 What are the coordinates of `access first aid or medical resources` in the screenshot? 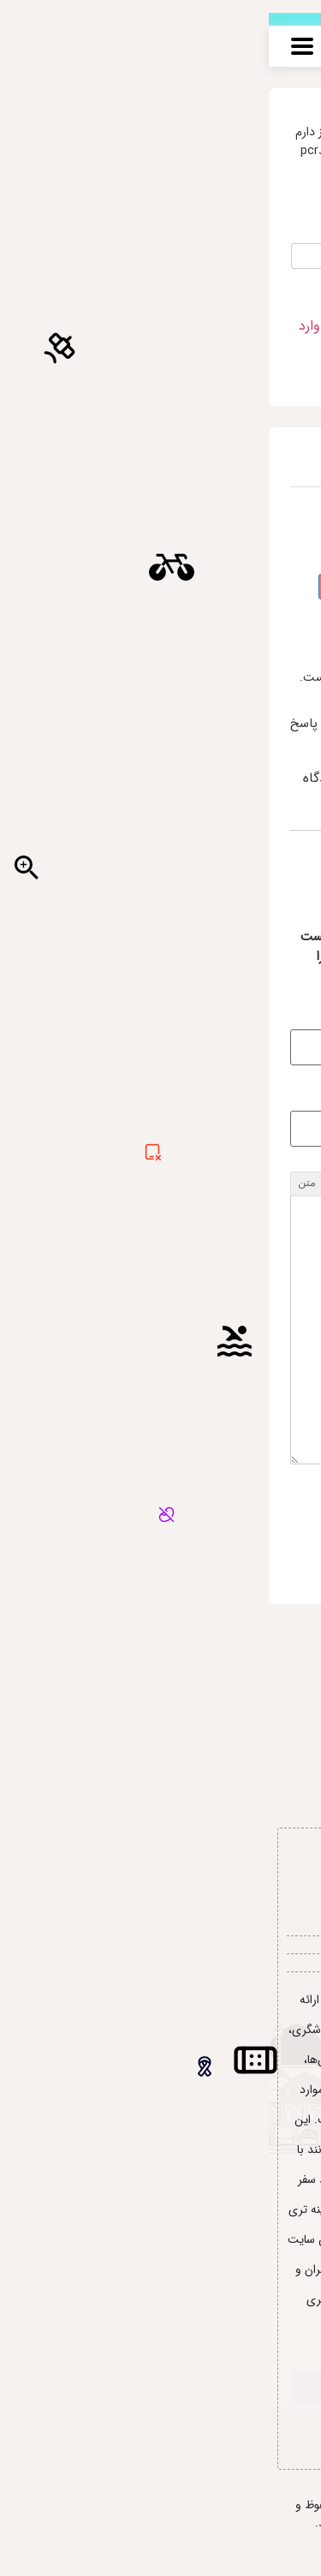 It's located at (255, 2060).